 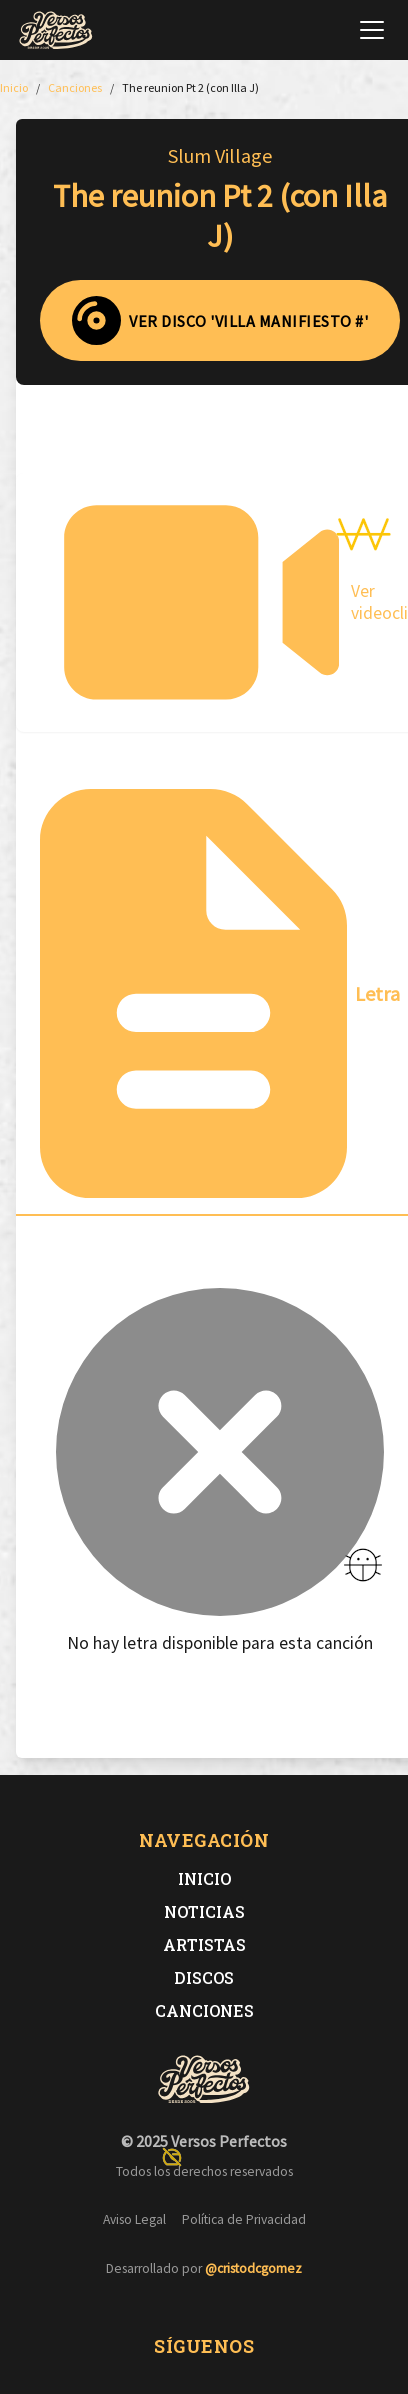 I want to click on report a bug or issue, so click(x=363, y=1565).